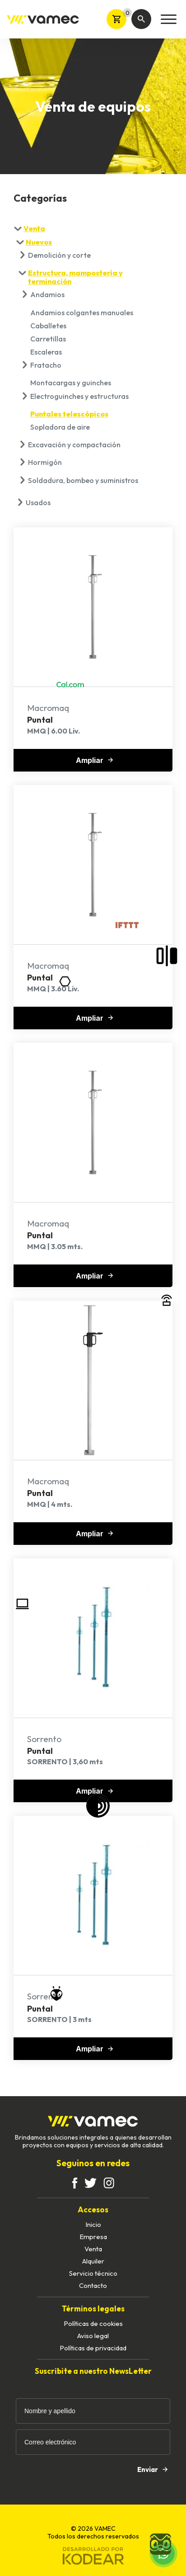 The image size is (186, 2576). I want to click on open IFTTT automation app, so click(127, 925).